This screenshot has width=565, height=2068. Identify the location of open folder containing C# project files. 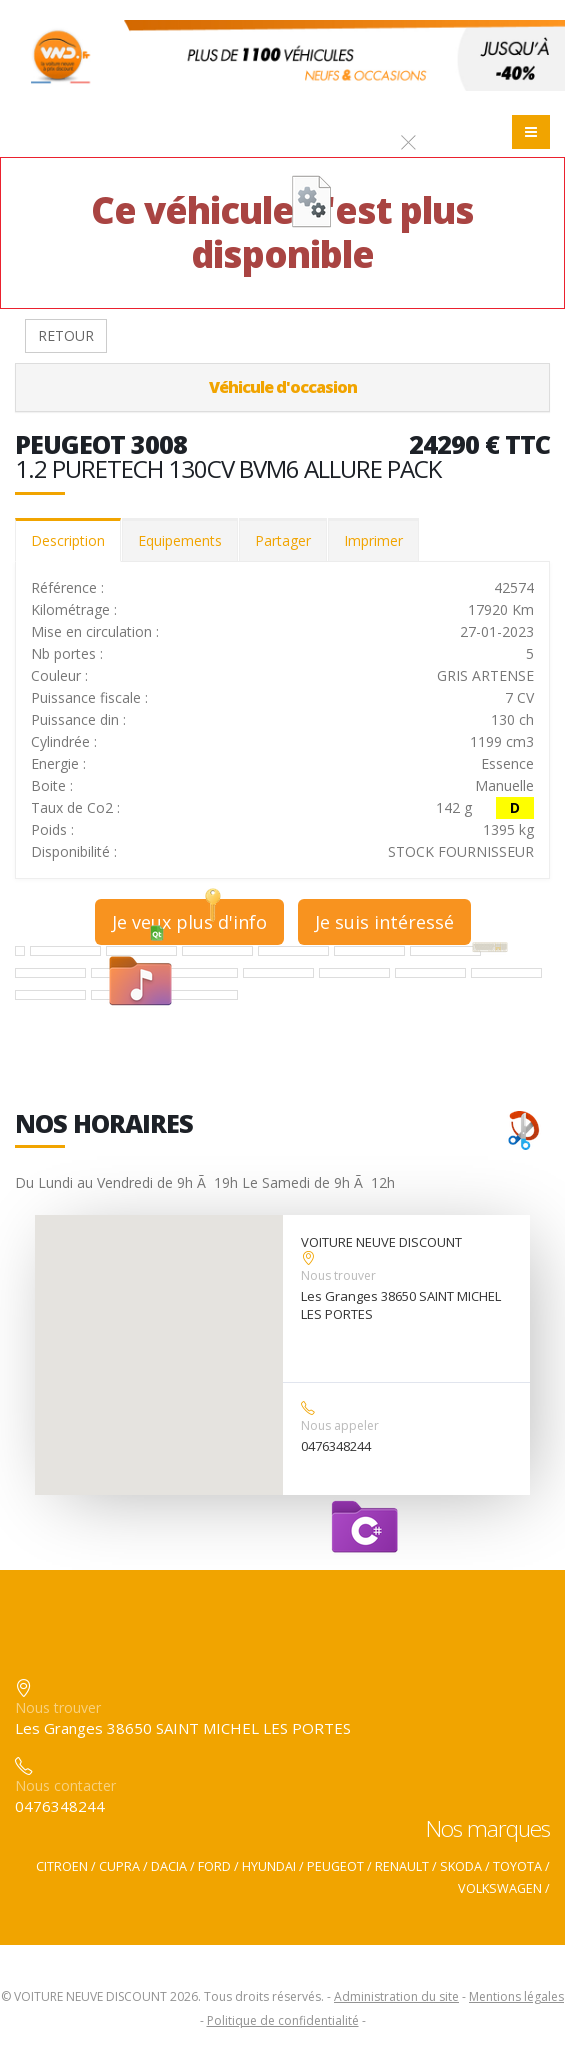
(364, 1528).